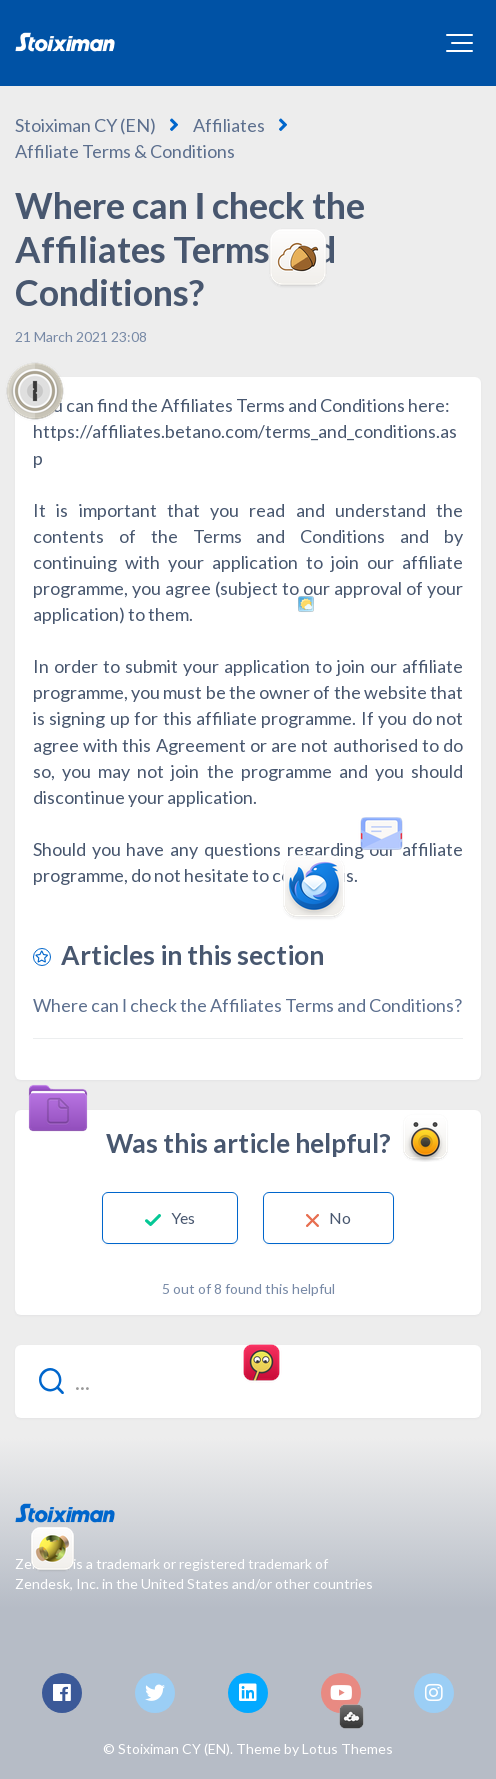  What do you see at coordinates (351, 1716) in the screenshot?
I see `open puddletag audio tag editor` at bounding box center [351, 1716].